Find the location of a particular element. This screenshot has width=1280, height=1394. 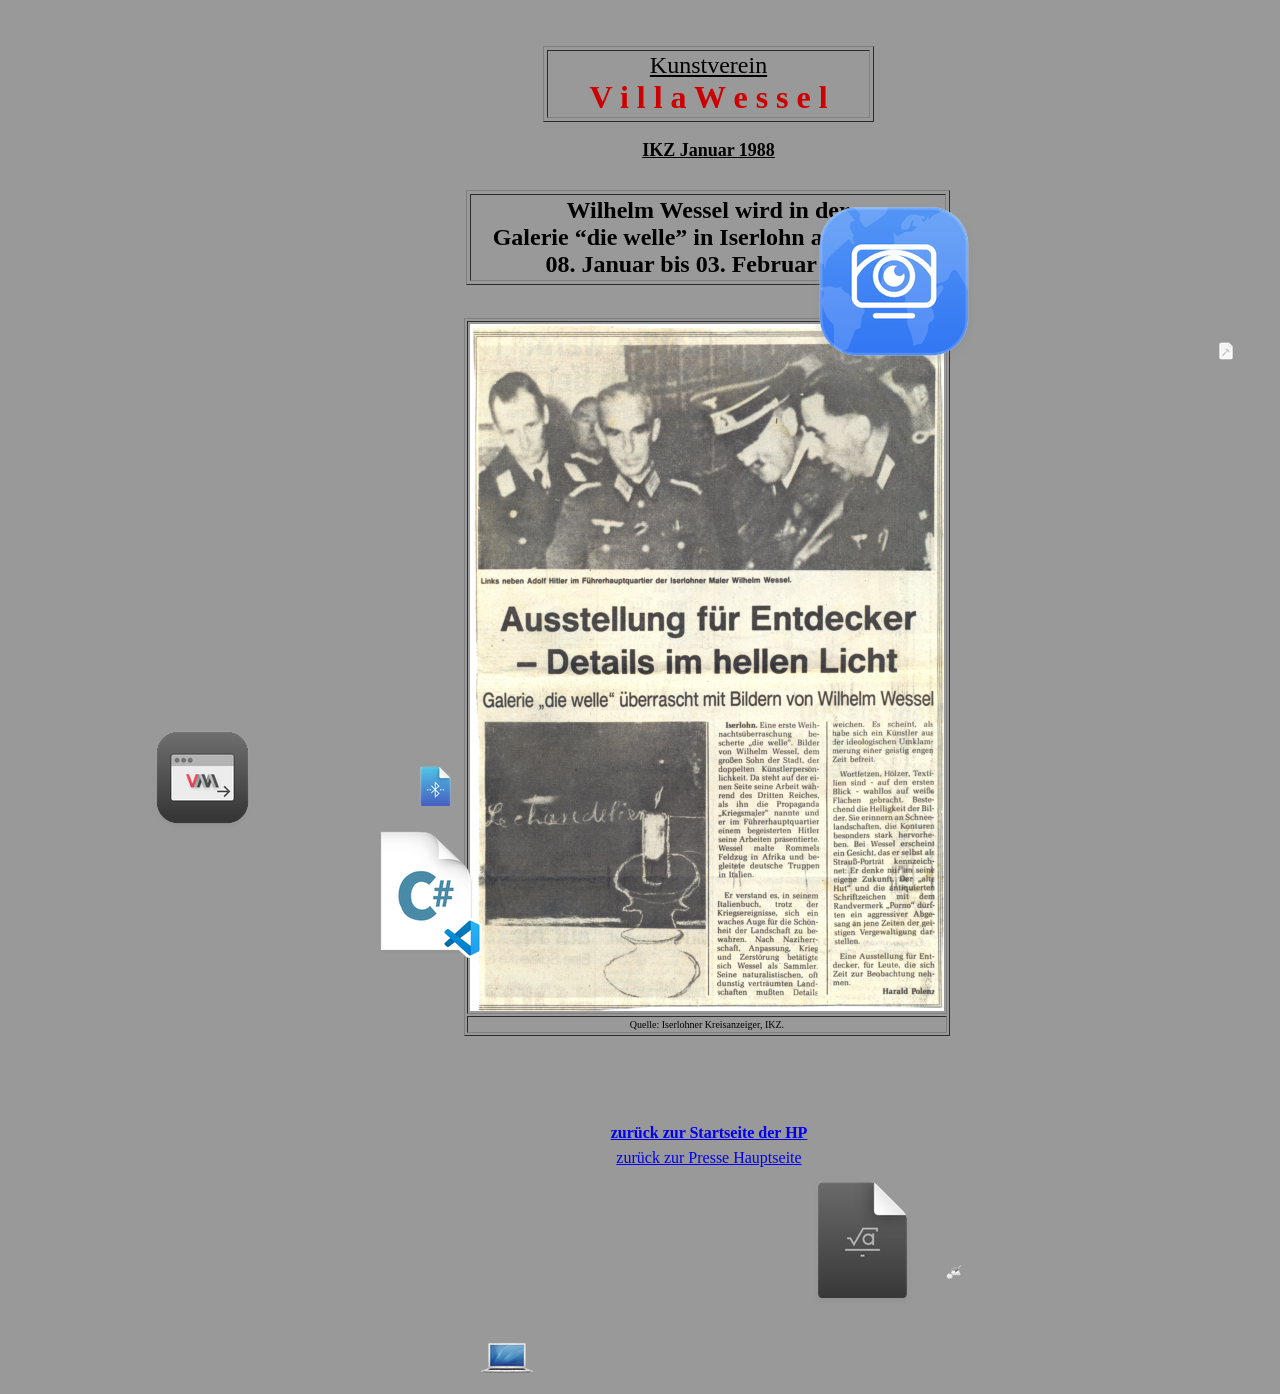

configure mouse and tablet settings is located at coordinates (954, 1272).